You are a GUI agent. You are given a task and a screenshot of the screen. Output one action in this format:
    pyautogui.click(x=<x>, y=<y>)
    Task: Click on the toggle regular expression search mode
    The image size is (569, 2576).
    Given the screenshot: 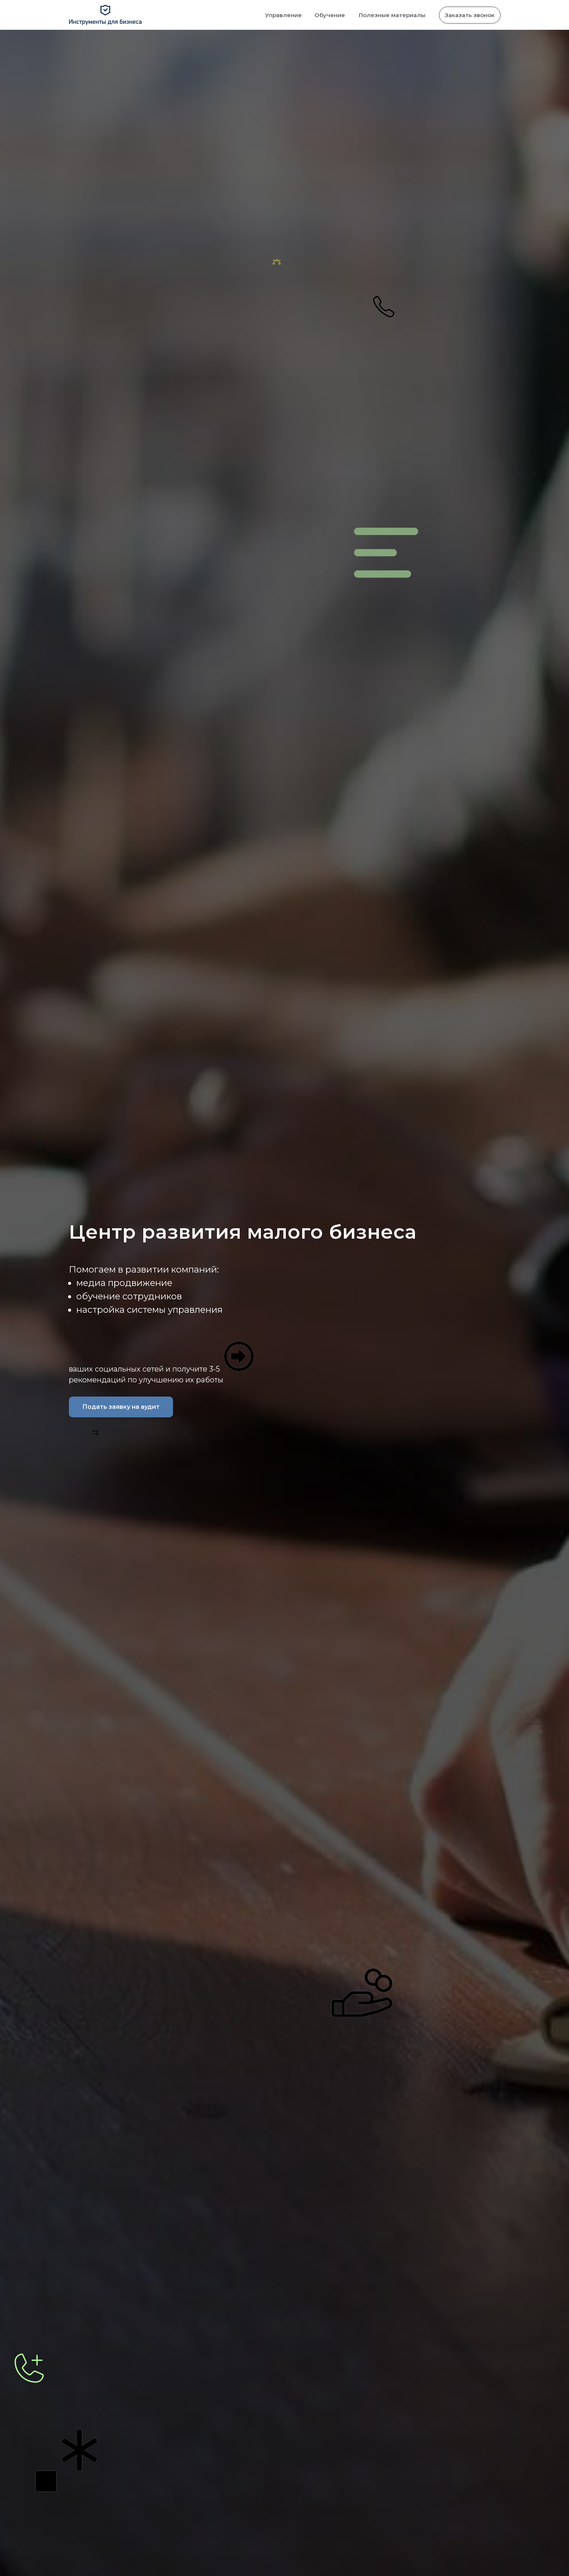 What is the action you would take?
    pyautogui.click(x=67, y=2461)
    